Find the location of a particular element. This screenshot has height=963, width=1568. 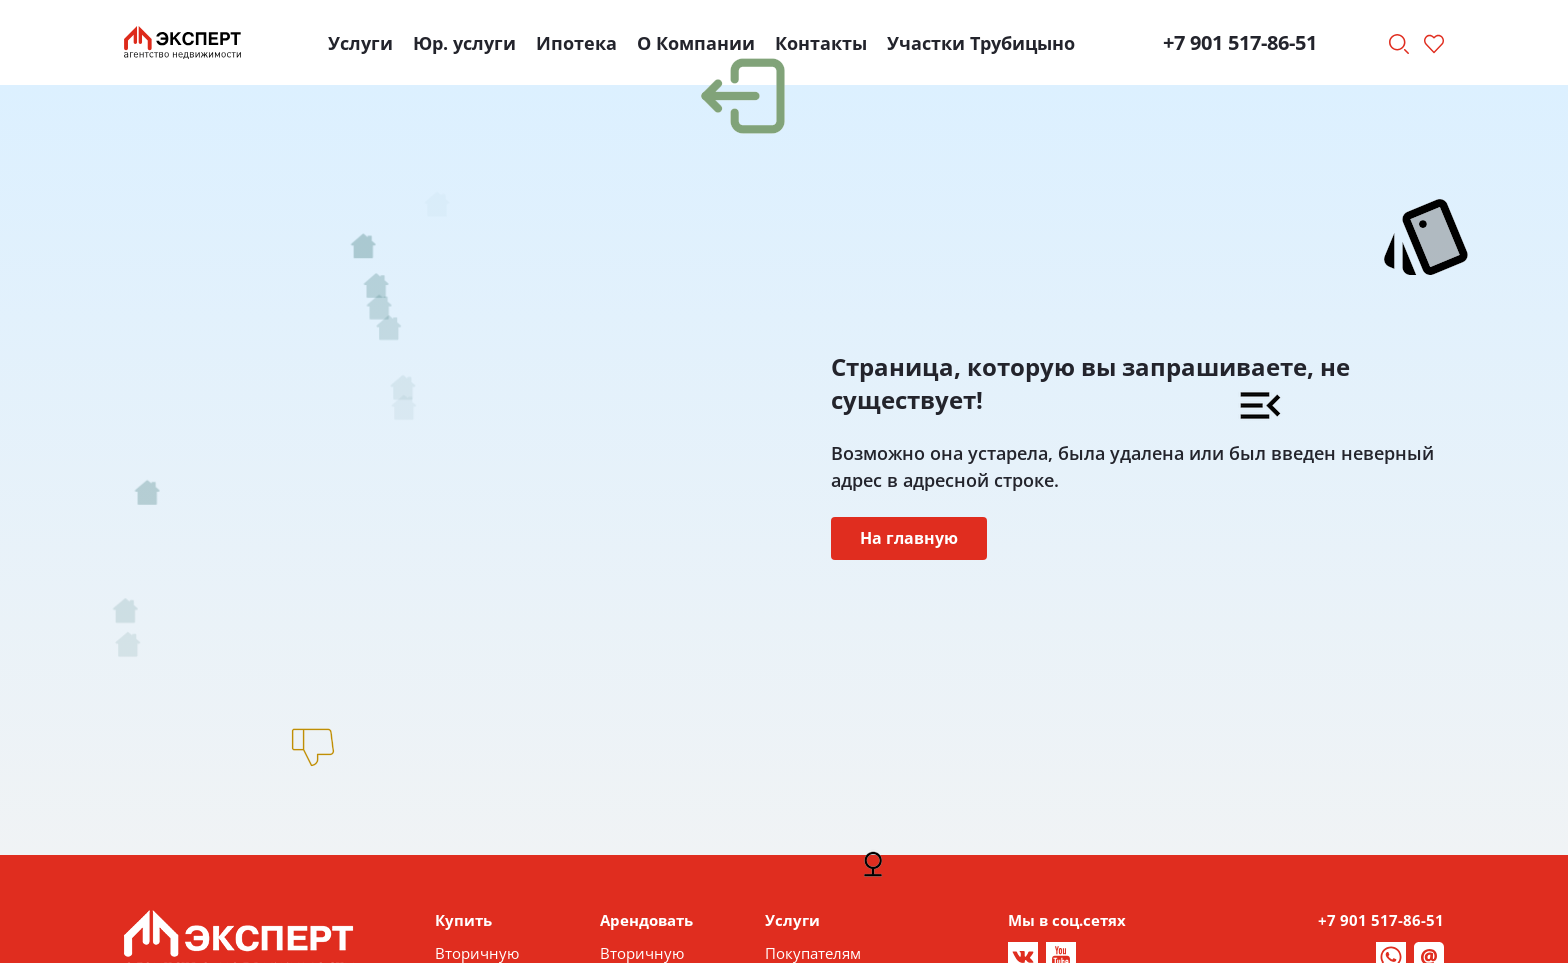

log out of your account is located at coordinates (743, 96).